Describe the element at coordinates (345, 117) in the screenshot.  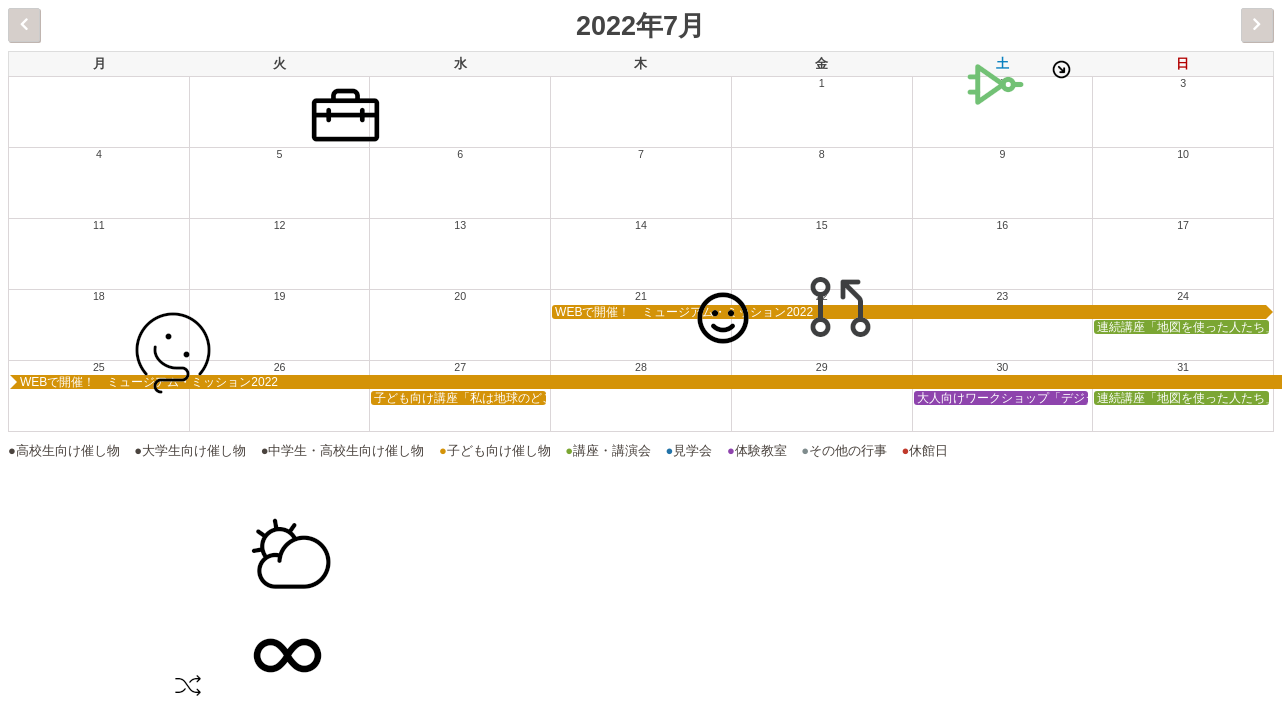
I see `access tools and utilities` at that location.